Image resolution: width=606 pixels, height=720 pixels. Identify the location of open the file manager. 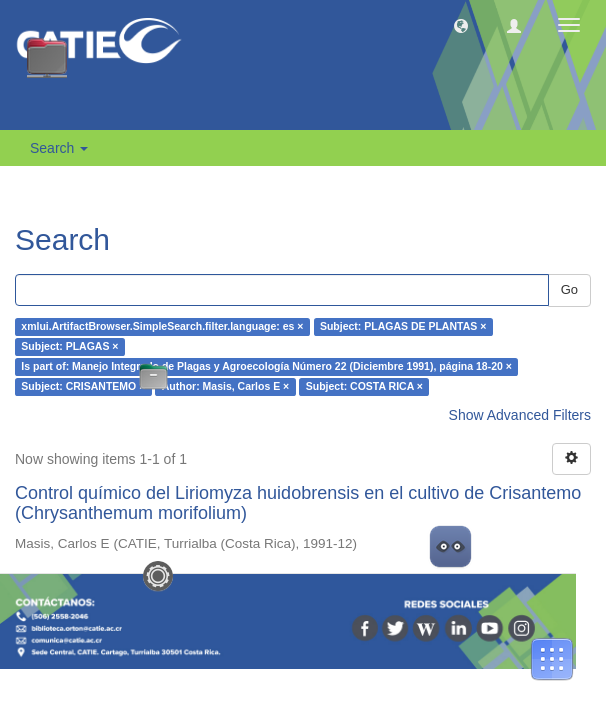
(153, 376).